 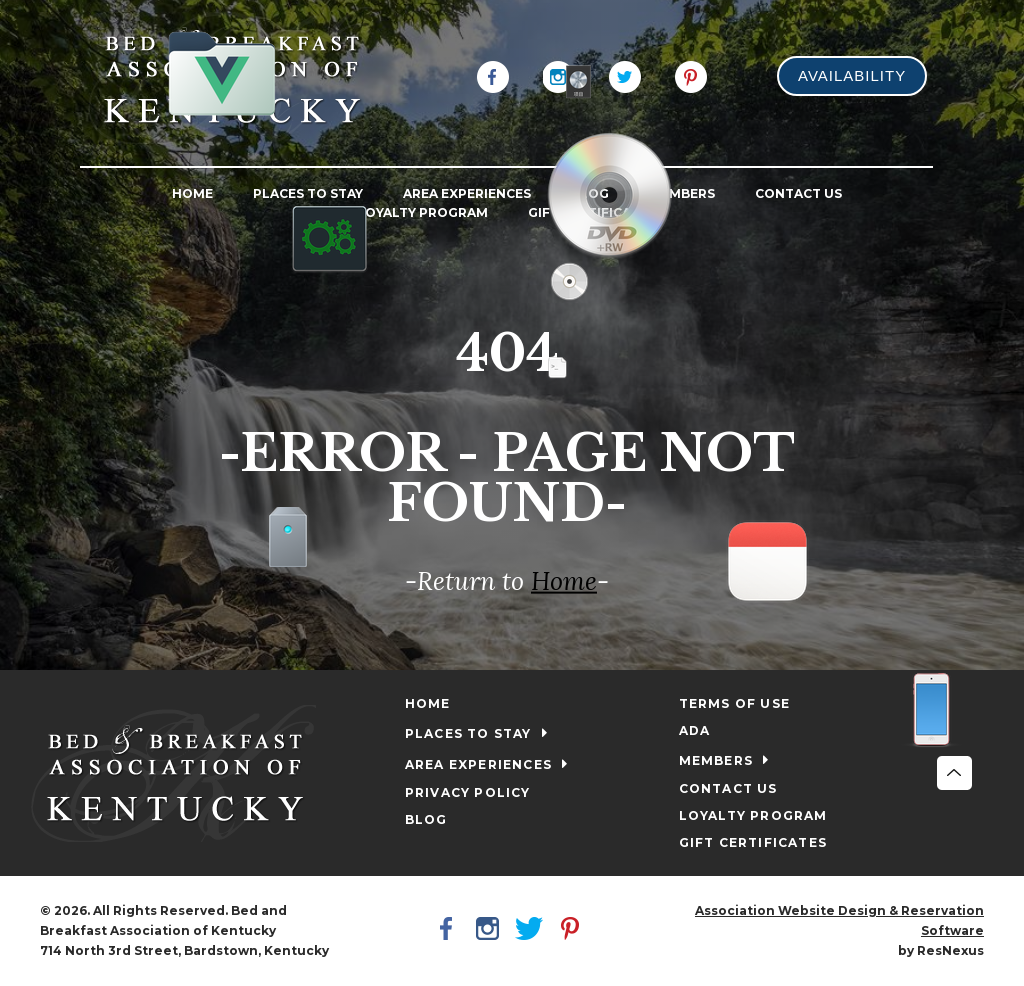 I want to click on open a Logic Pro project file, so click(x=578, y=82).